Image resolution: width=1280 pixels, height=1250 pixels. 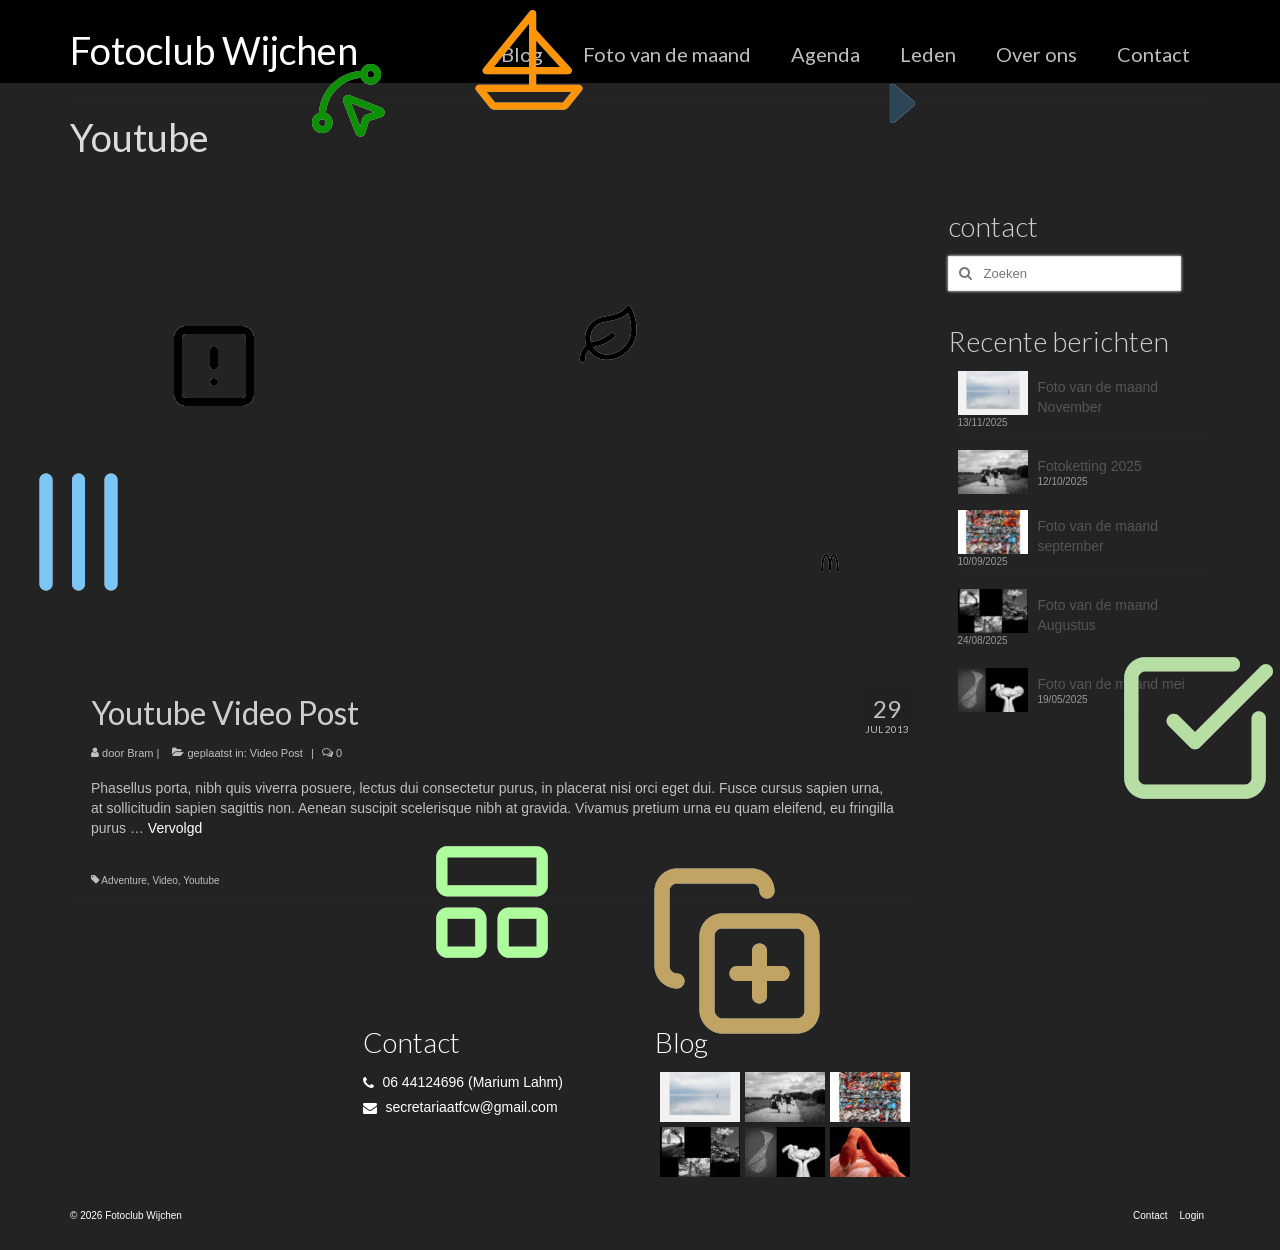 I want to click on indicates a warning or alert status, so click(x=214, y=366).